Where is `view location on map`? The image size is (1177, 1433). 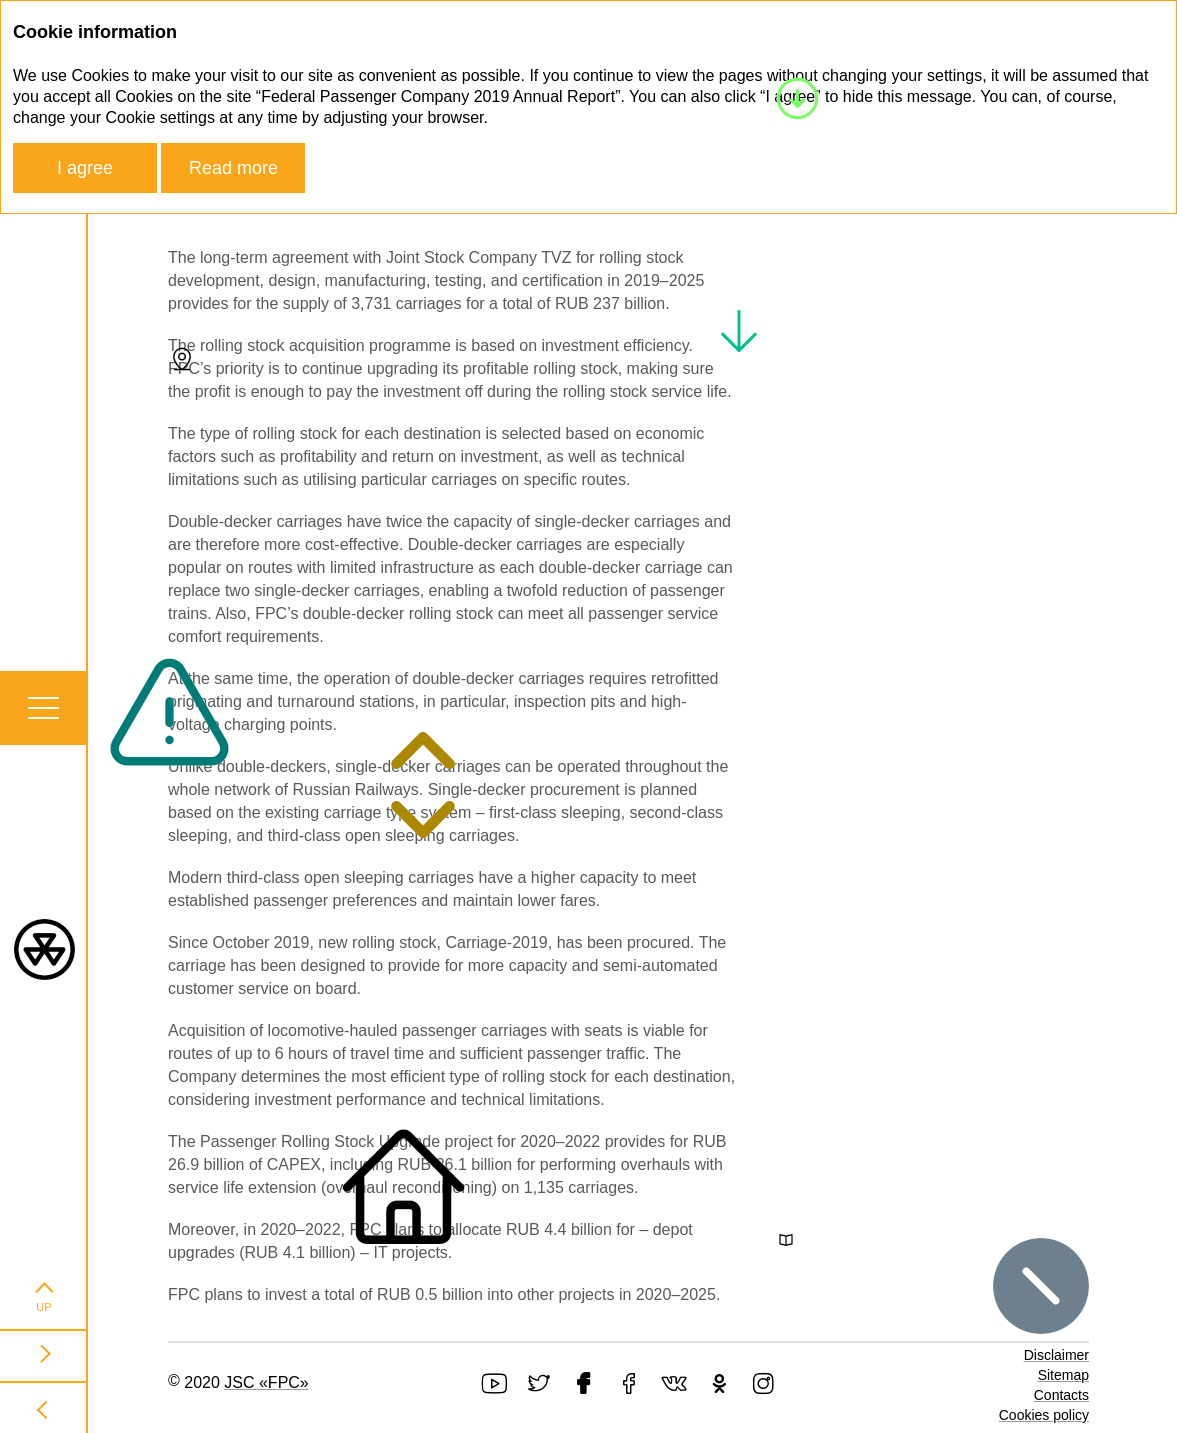
view location on map is located at coordinates (182, 359).